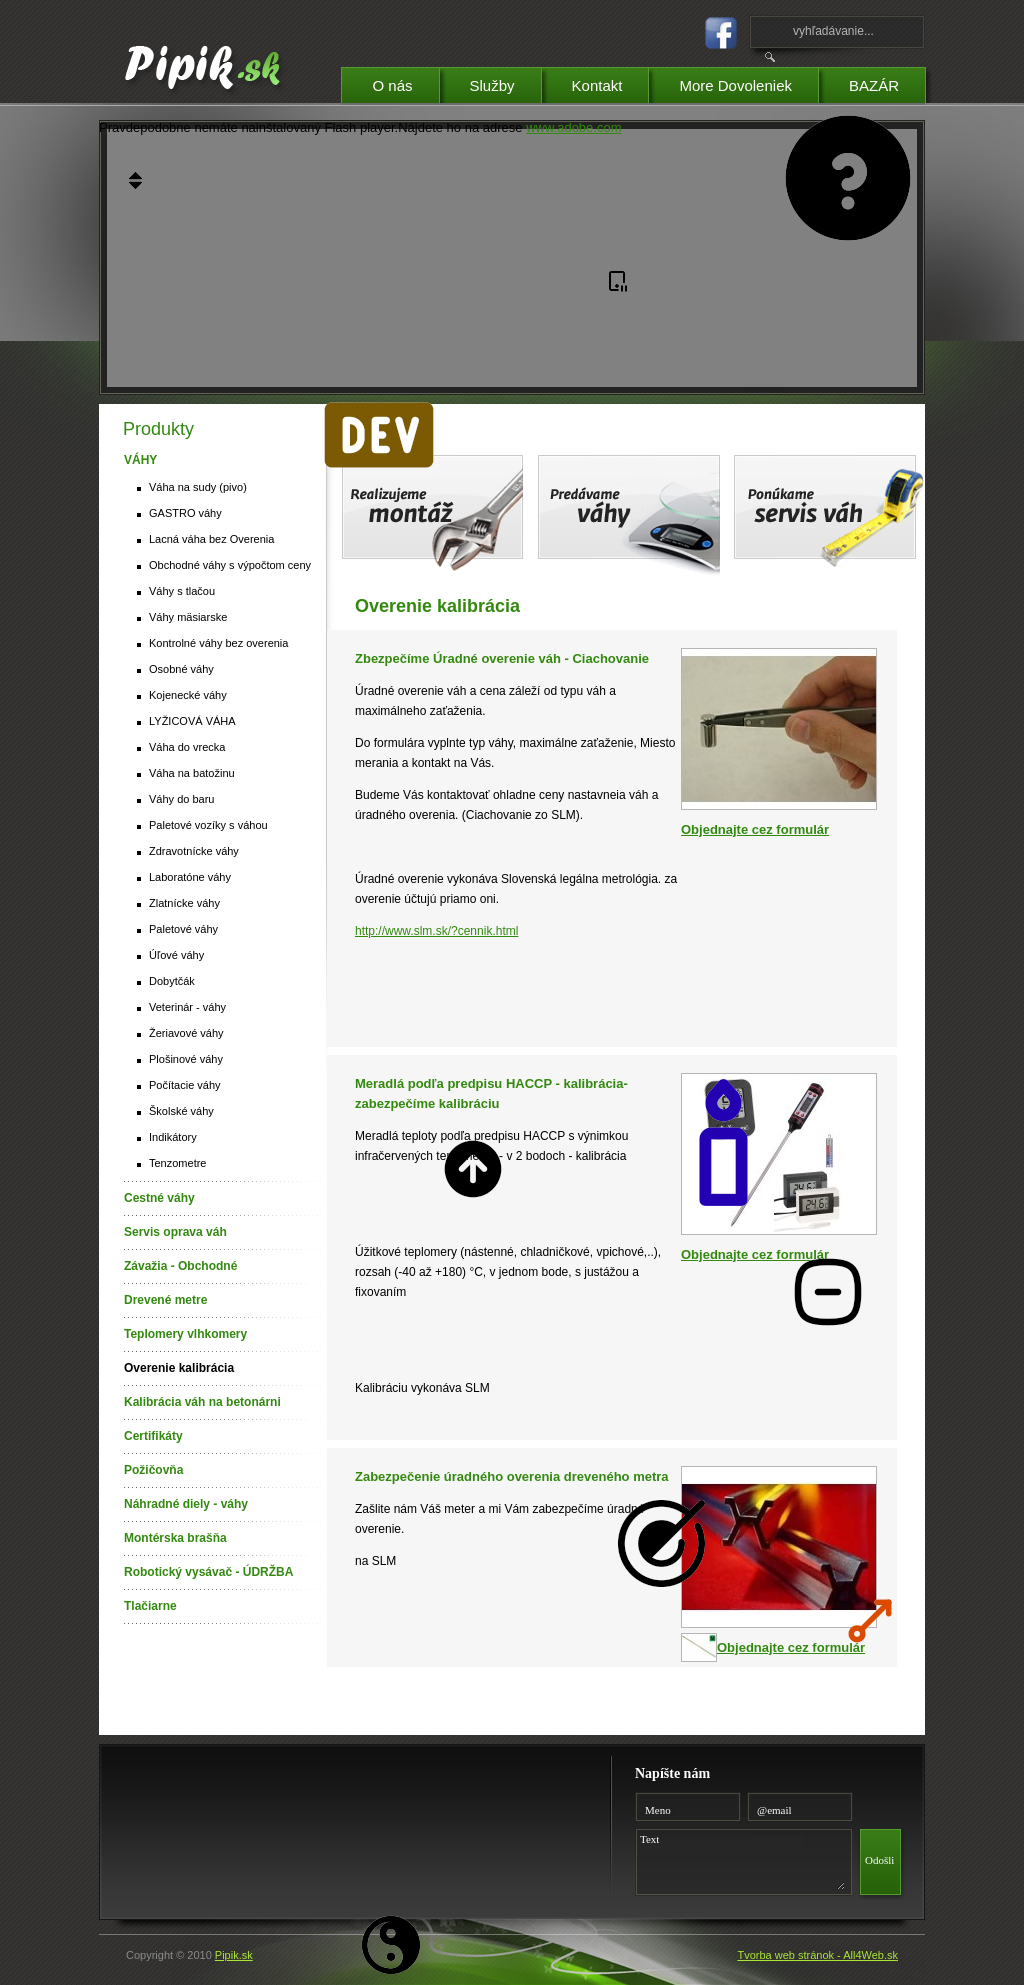 This screenshot has width=1024, height=1985. Describe the element at coordinates (661, 1543) in the screenshot. I see `set a goal or target` at that location.